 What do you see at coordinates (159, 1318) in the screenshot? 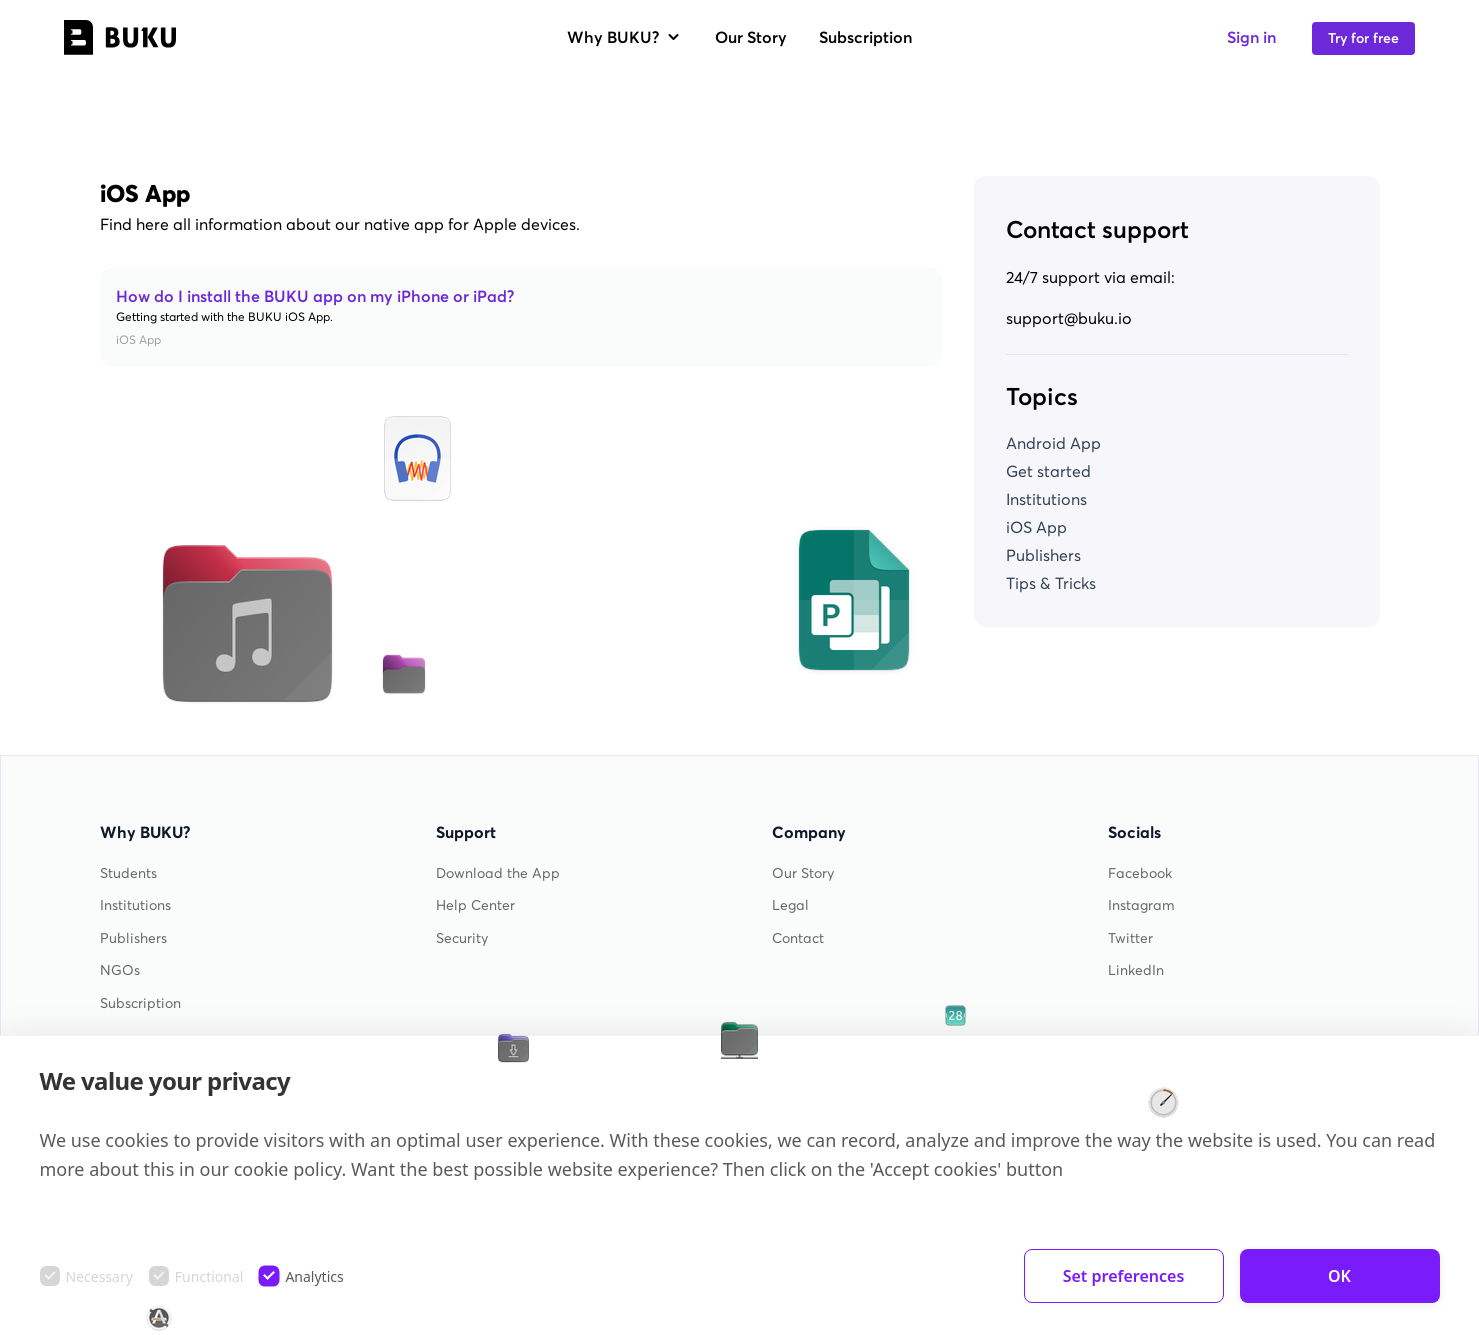
I see `open the software updater application` at bounding box center [159, 1318].